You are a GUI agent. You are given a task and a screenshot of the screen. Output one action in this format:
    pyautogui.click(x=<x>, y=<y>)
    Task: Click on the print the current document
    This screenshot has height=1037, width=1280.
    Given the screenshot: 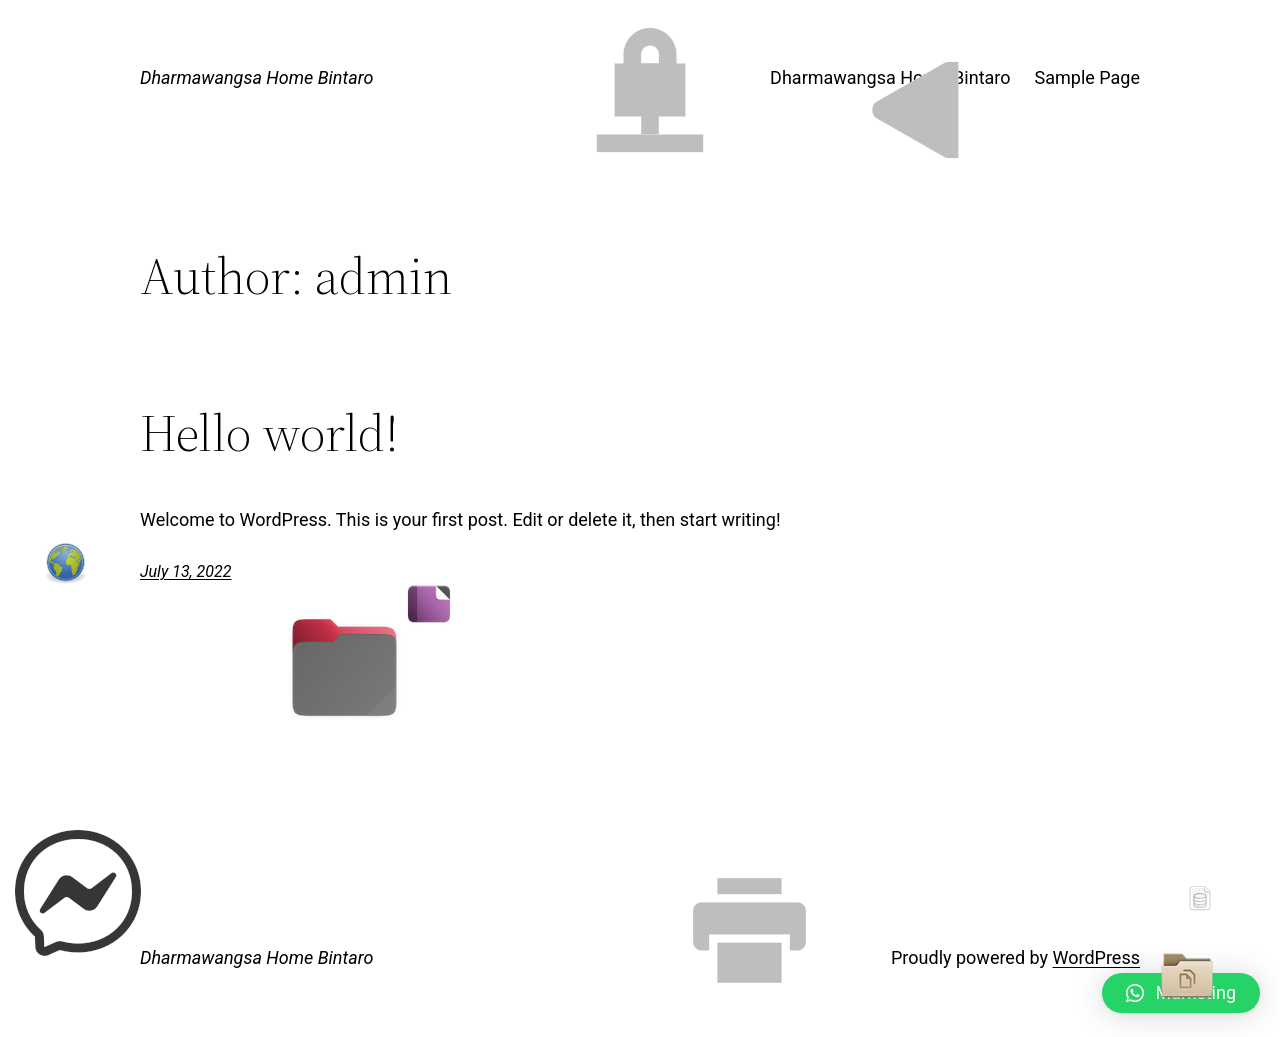 What is the action you would take?
    pyautogui.click(x=749, y=934)
    